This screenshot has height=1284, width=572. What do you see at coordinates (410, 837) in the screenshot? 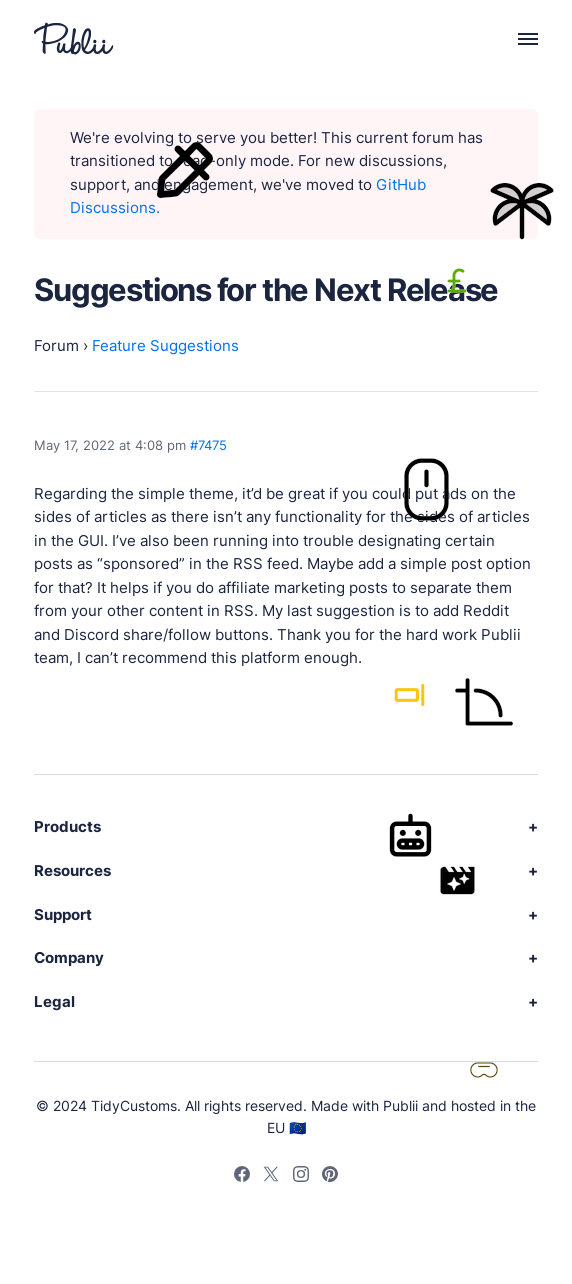
I see `access AI assistant or chatbot` at bounding box center [410, 837].